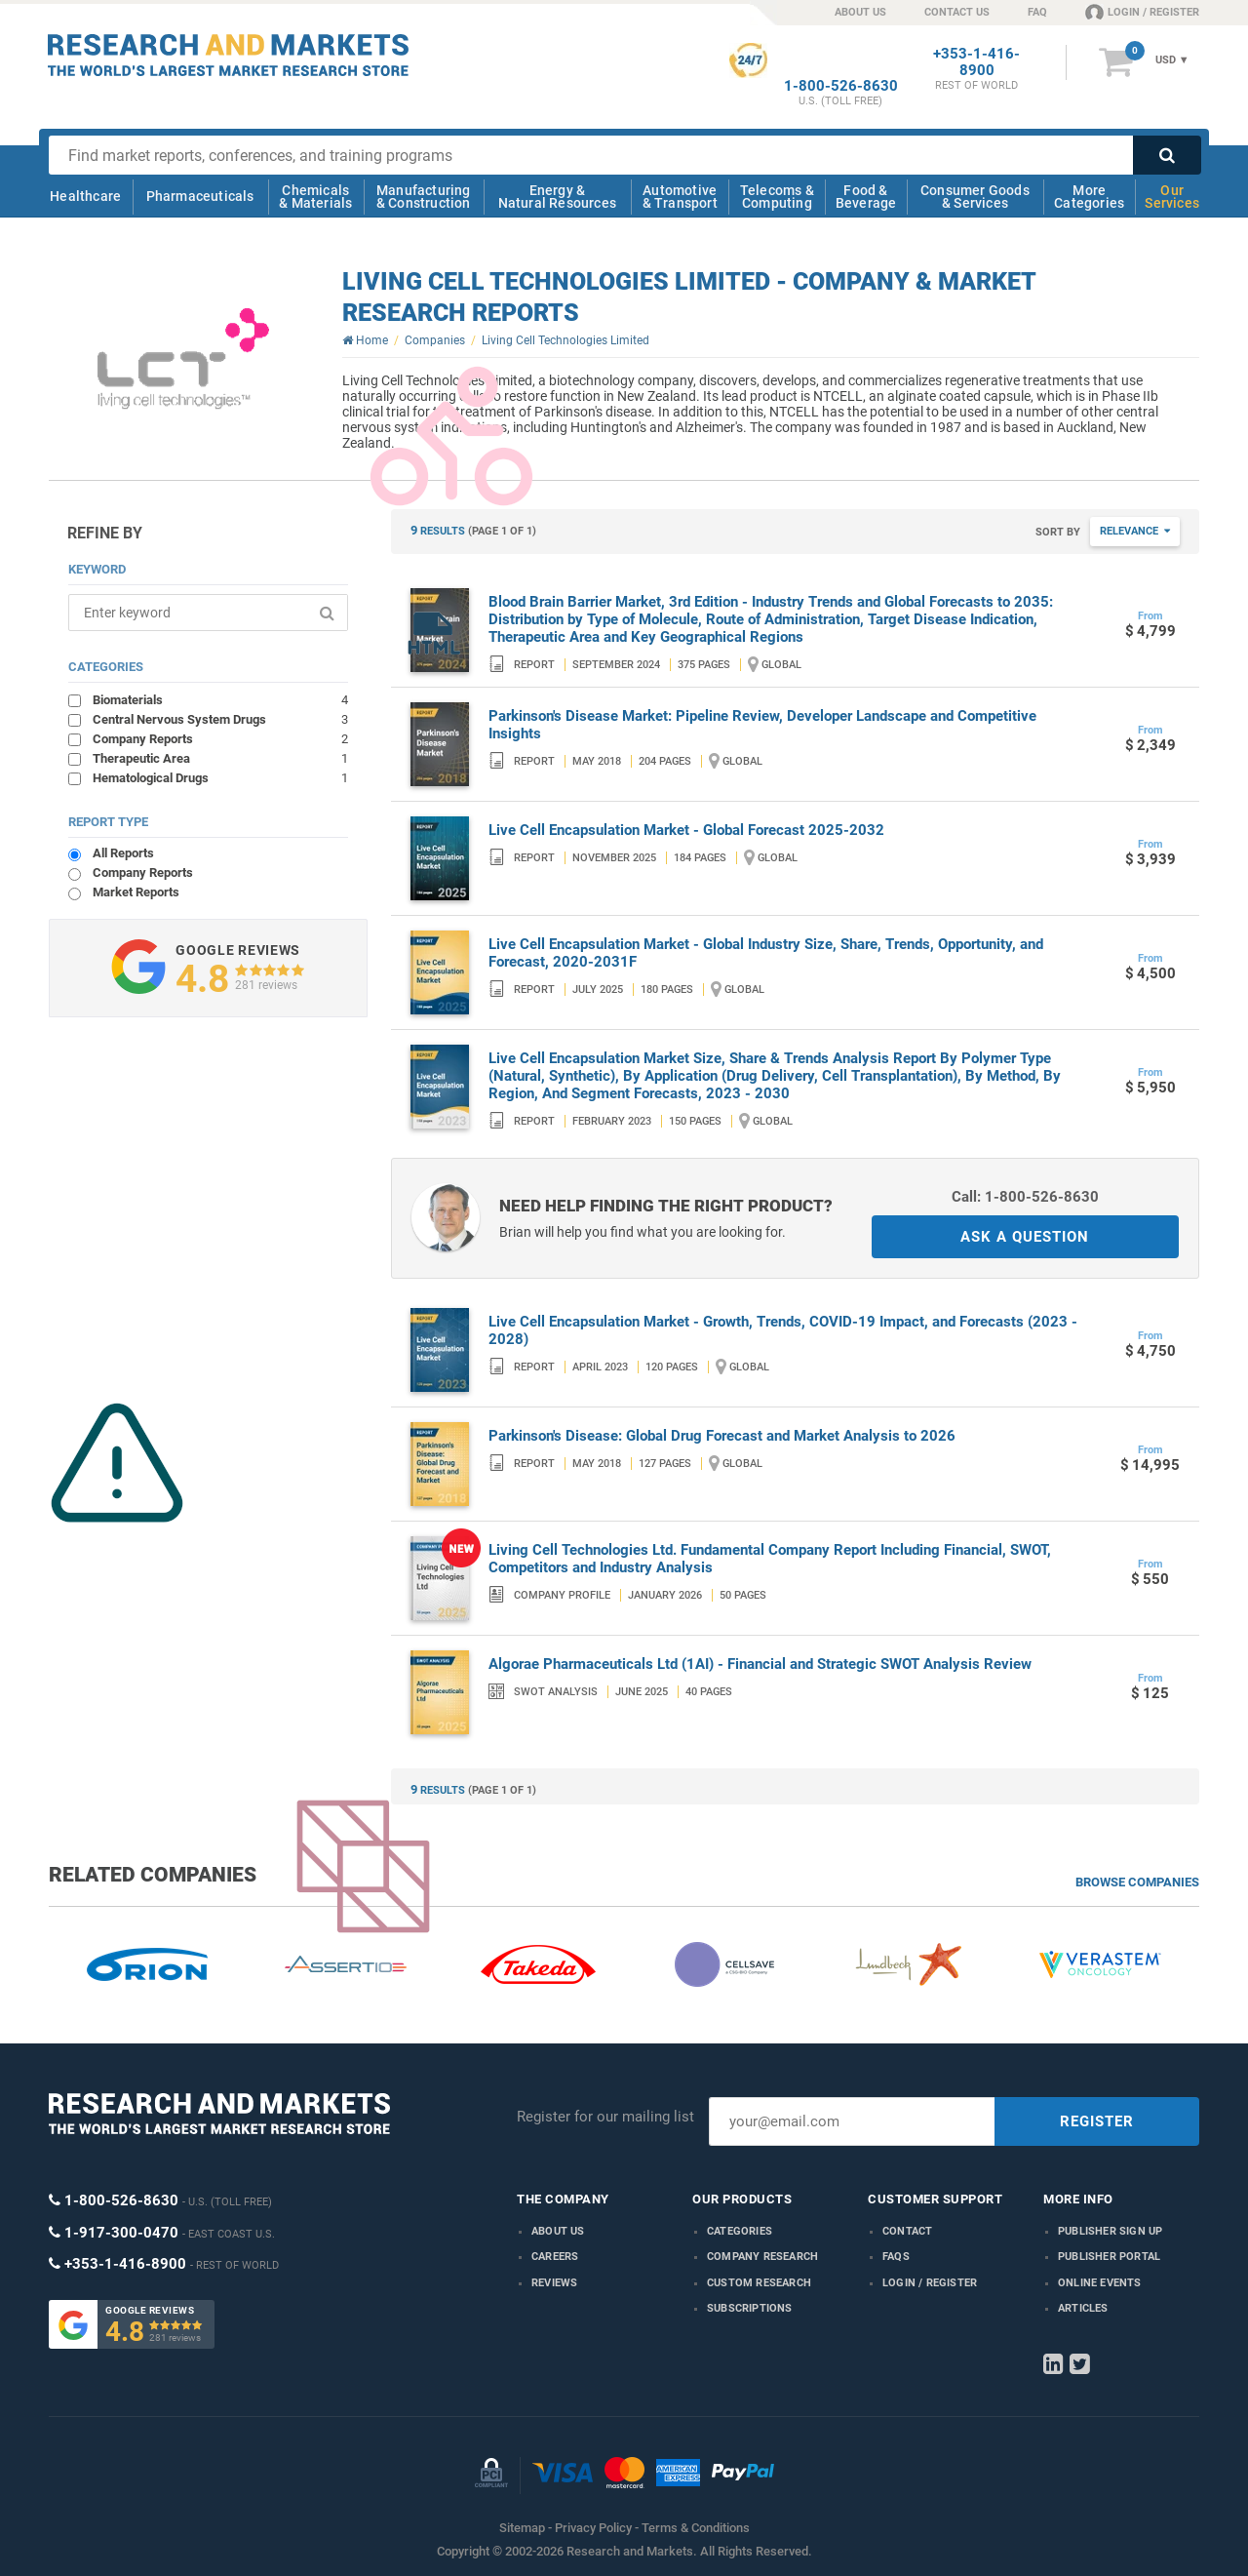 Image resolution: width=1248 pixels, height=2576 pixels. What do you see at coordinates (433, 635) in the screenshot?
I see `view or open an HTML file` at bounding box center [433, 635].